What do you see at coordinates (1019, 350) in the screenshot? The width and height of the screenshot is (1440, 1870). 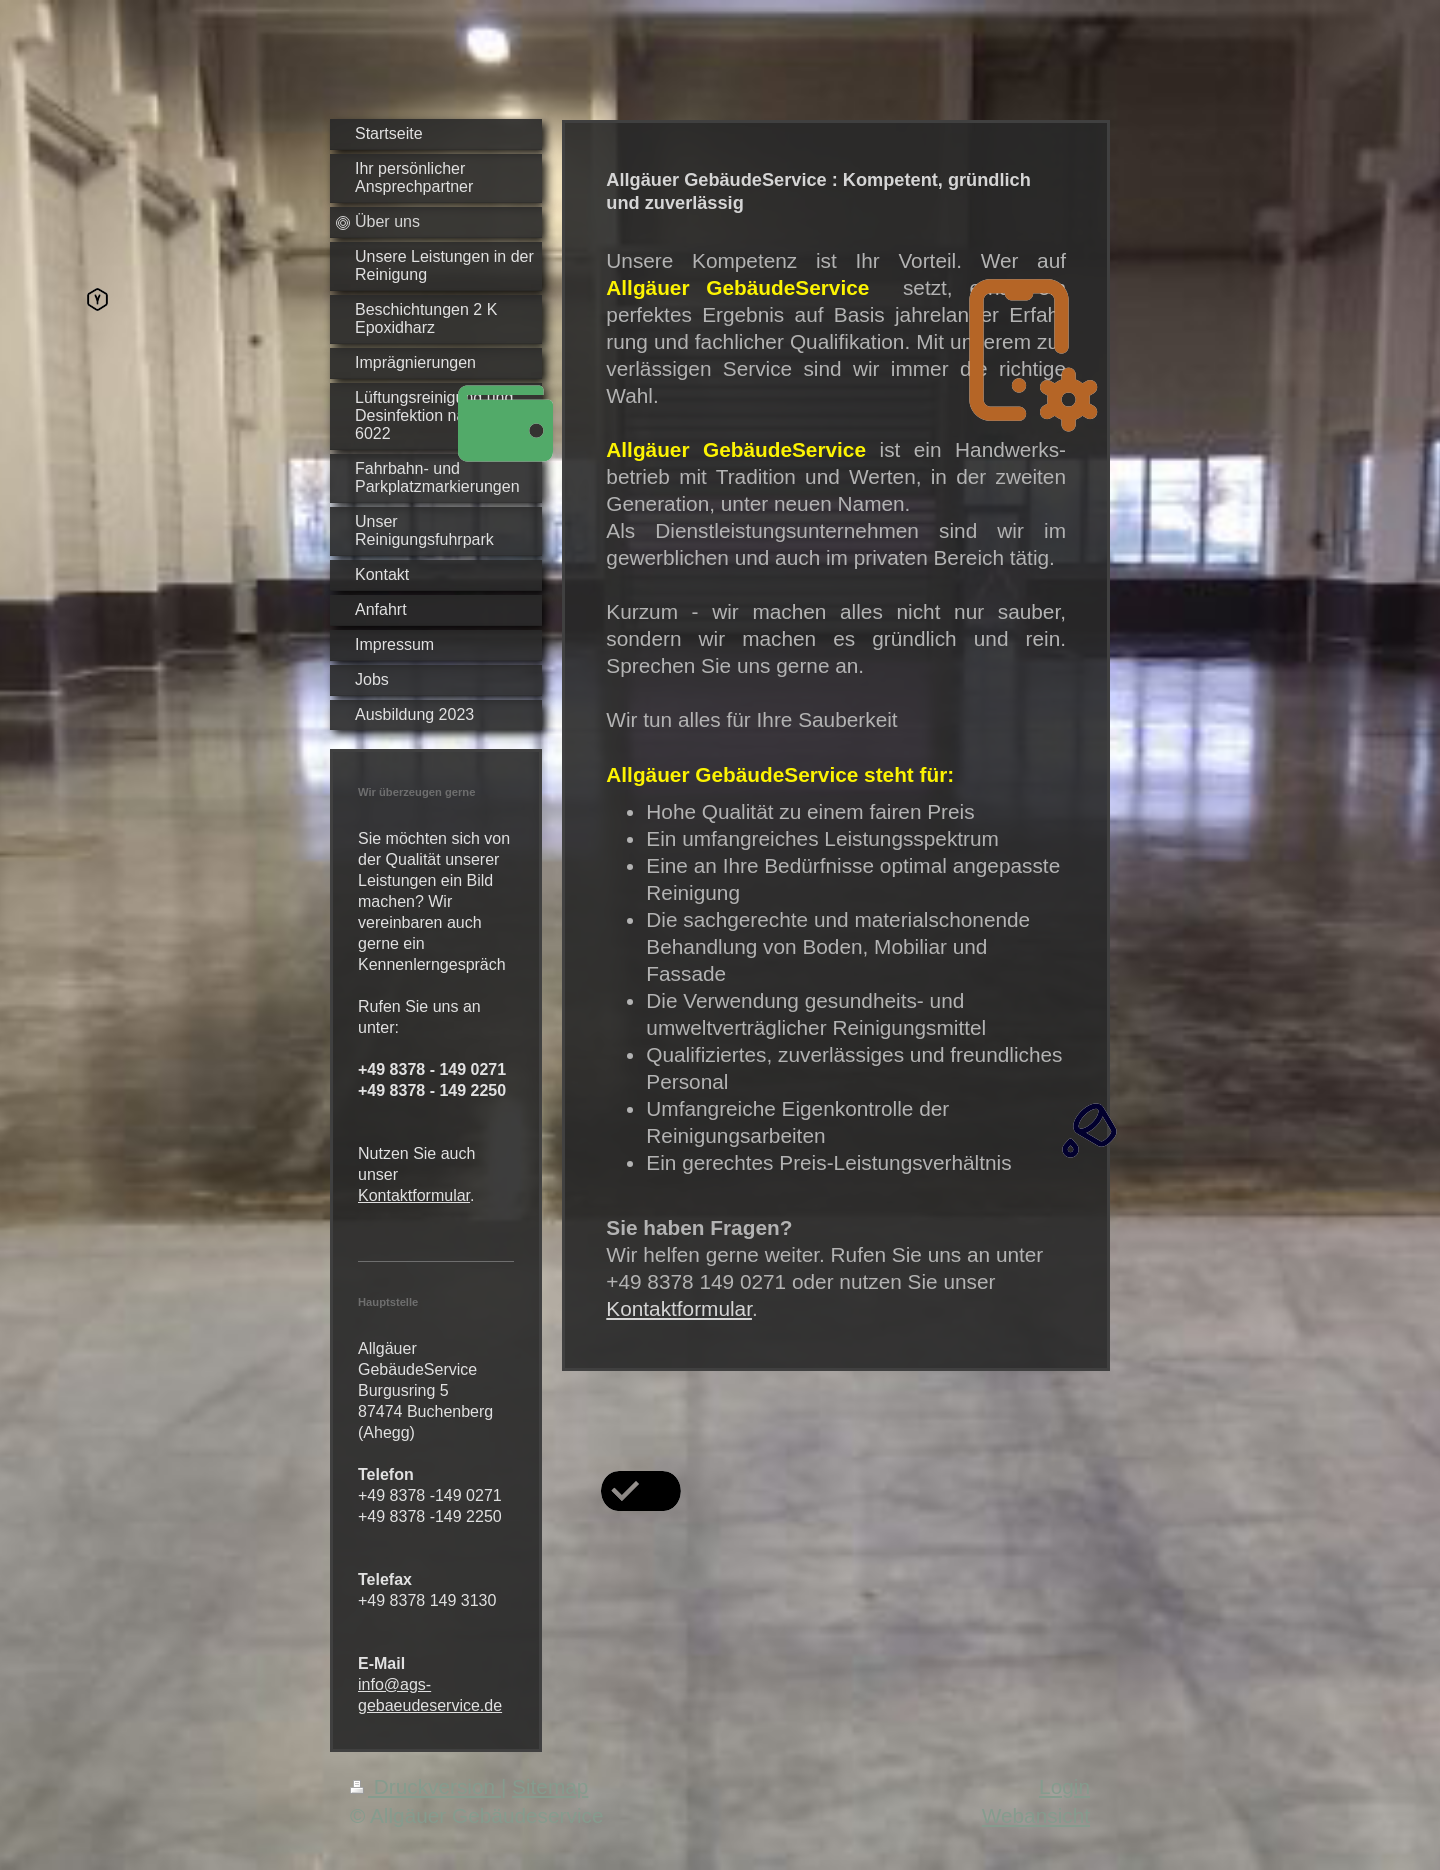 I see `access mobile device settings` at bounding box center [1019, 350].